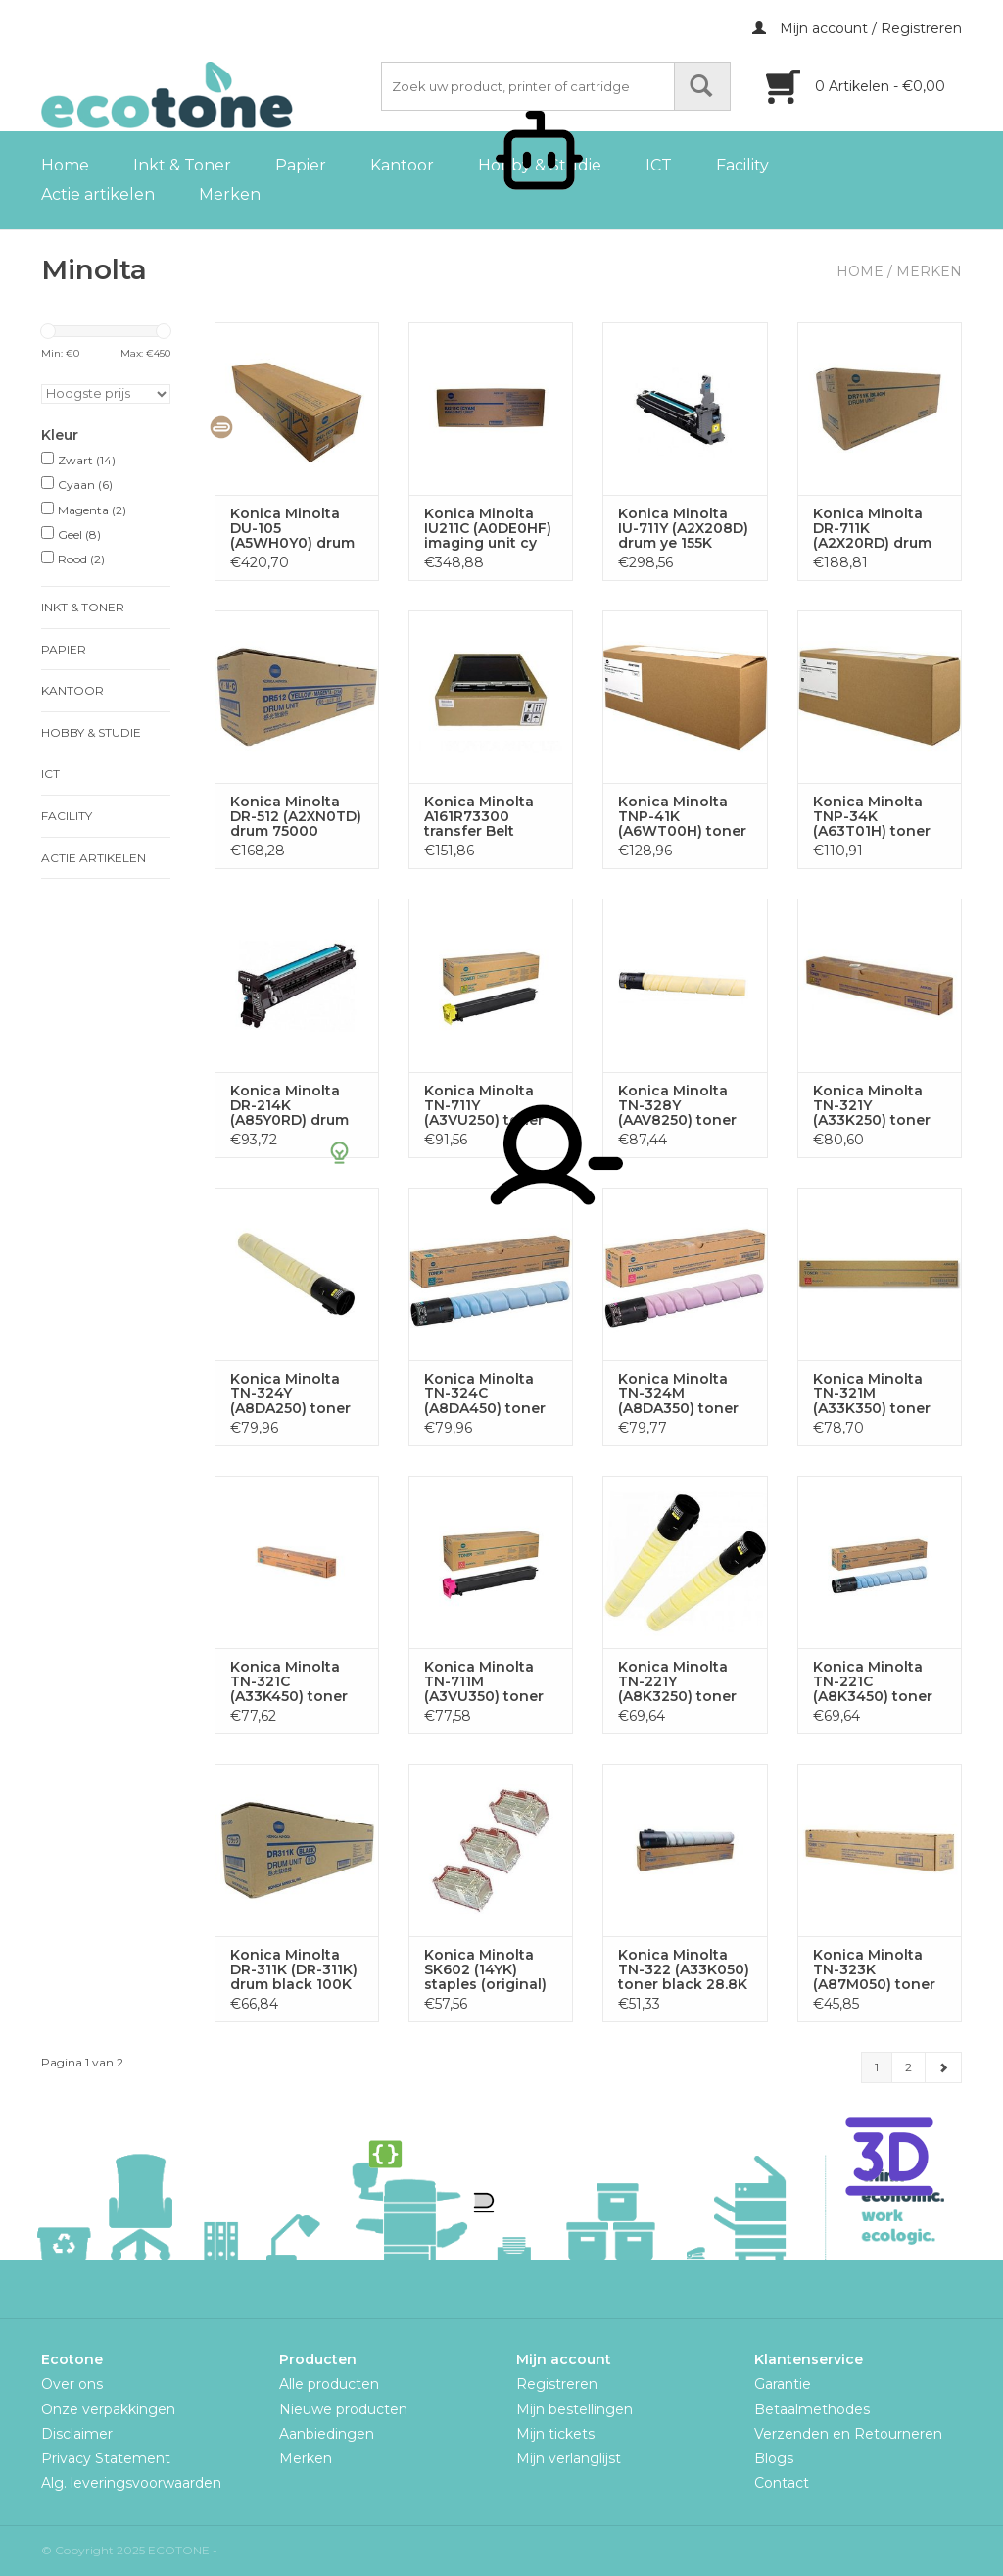  What do you see at coordinates (483, 2203) in the screenshot?
I see `represents a mathematical superset relationship` at bounding box center [483, 2203].